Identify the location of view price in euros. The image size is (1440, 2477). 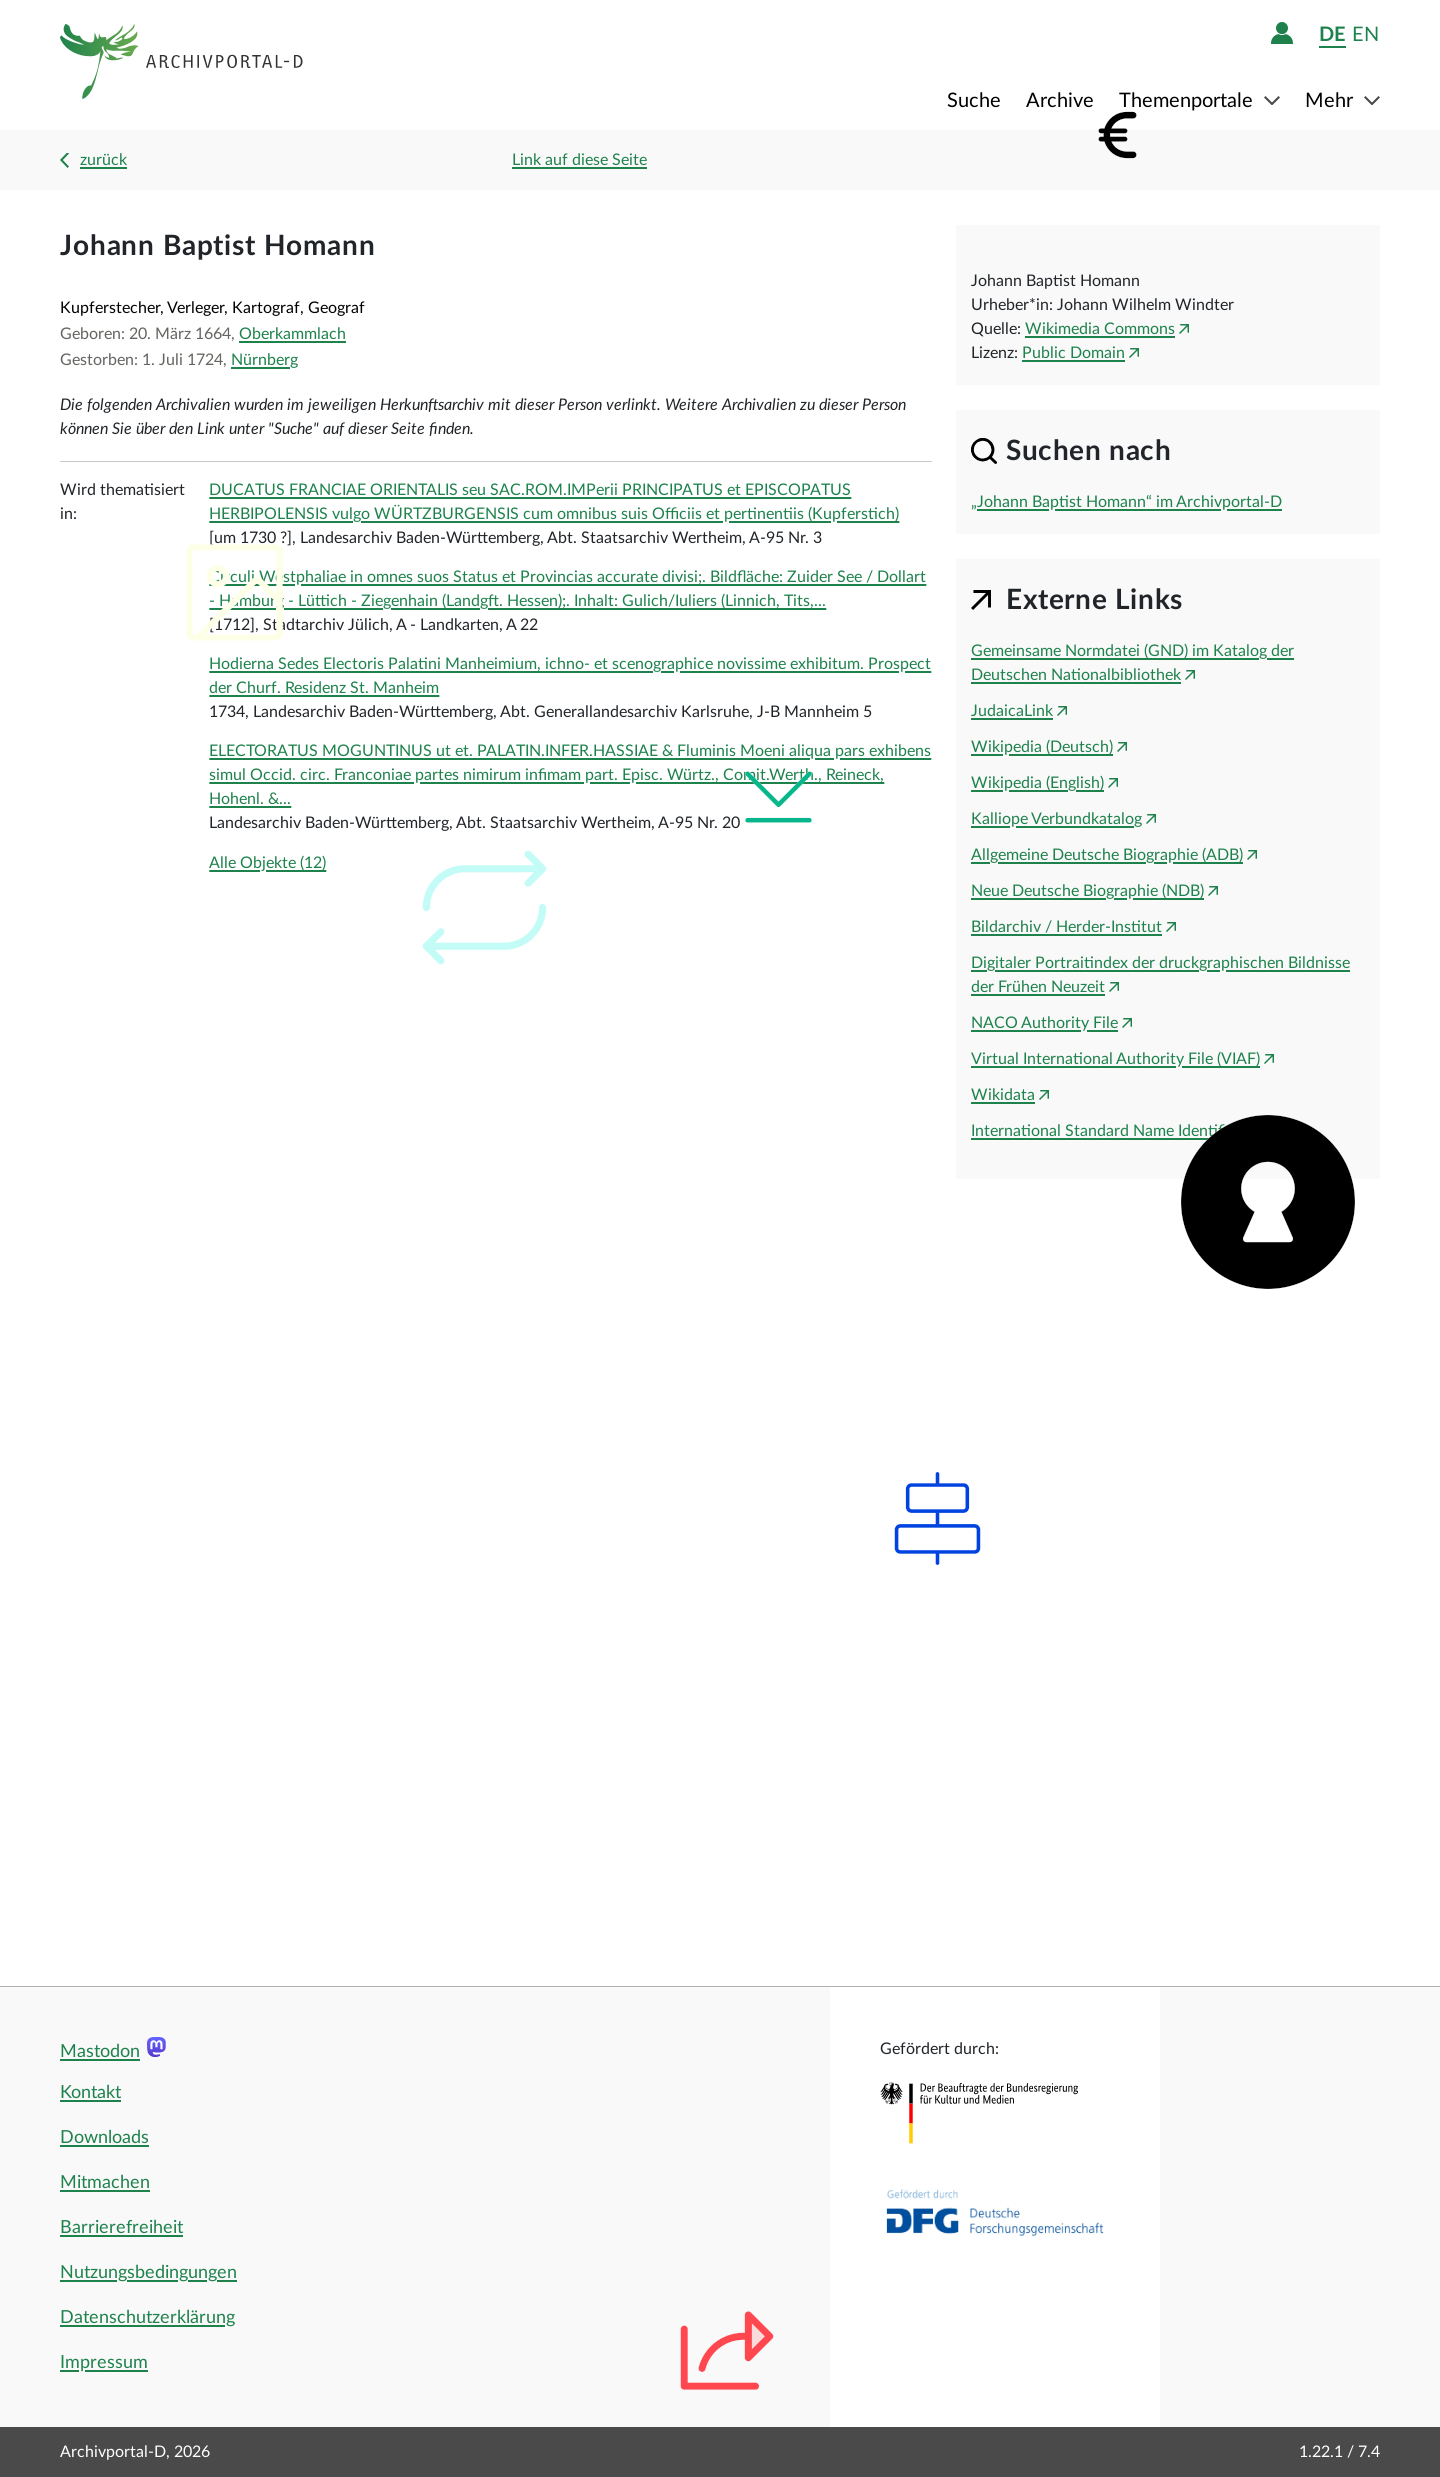
(1120, 135).